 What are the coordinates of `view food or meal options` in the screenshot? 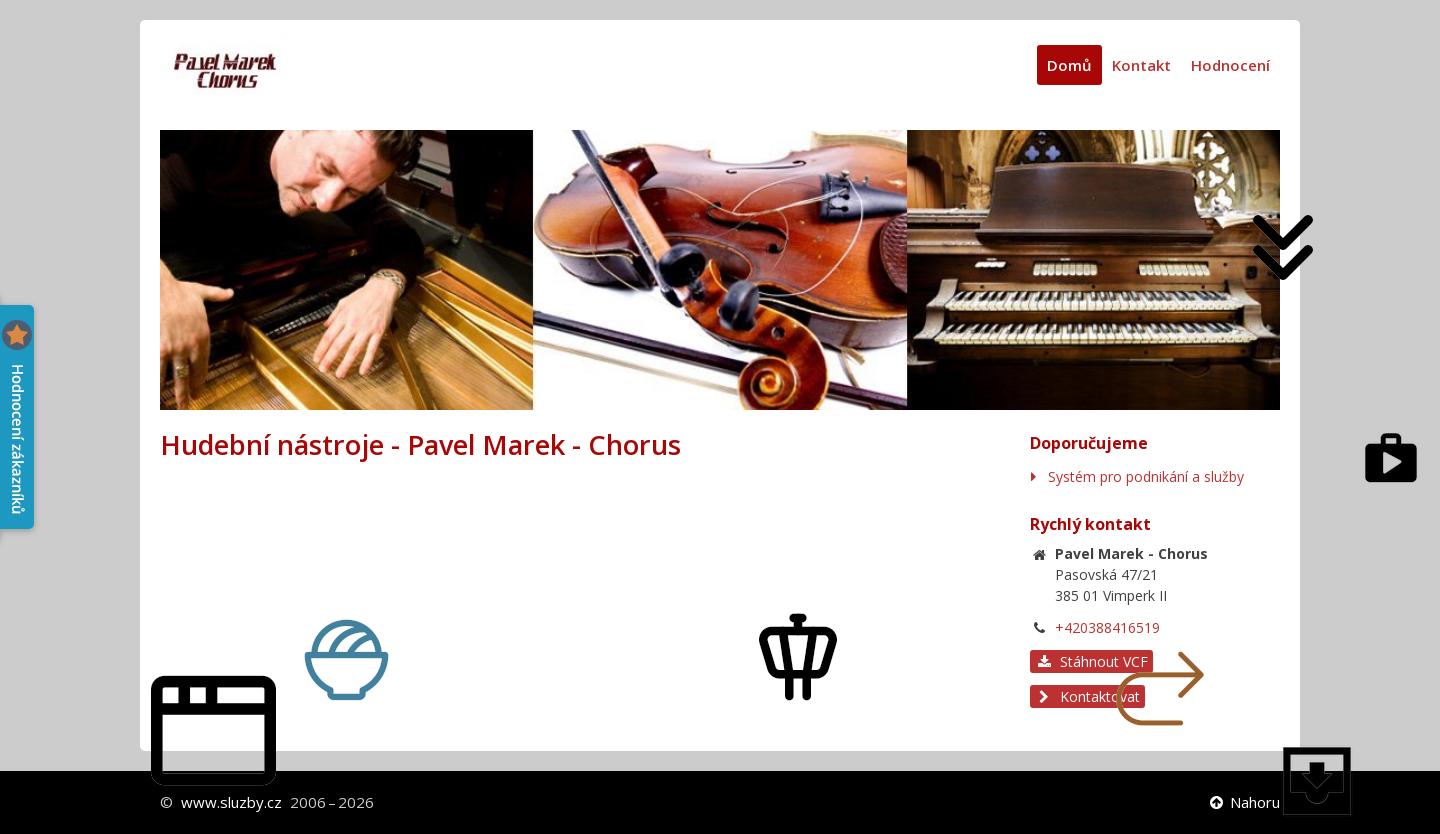 It's located at (346, 661).